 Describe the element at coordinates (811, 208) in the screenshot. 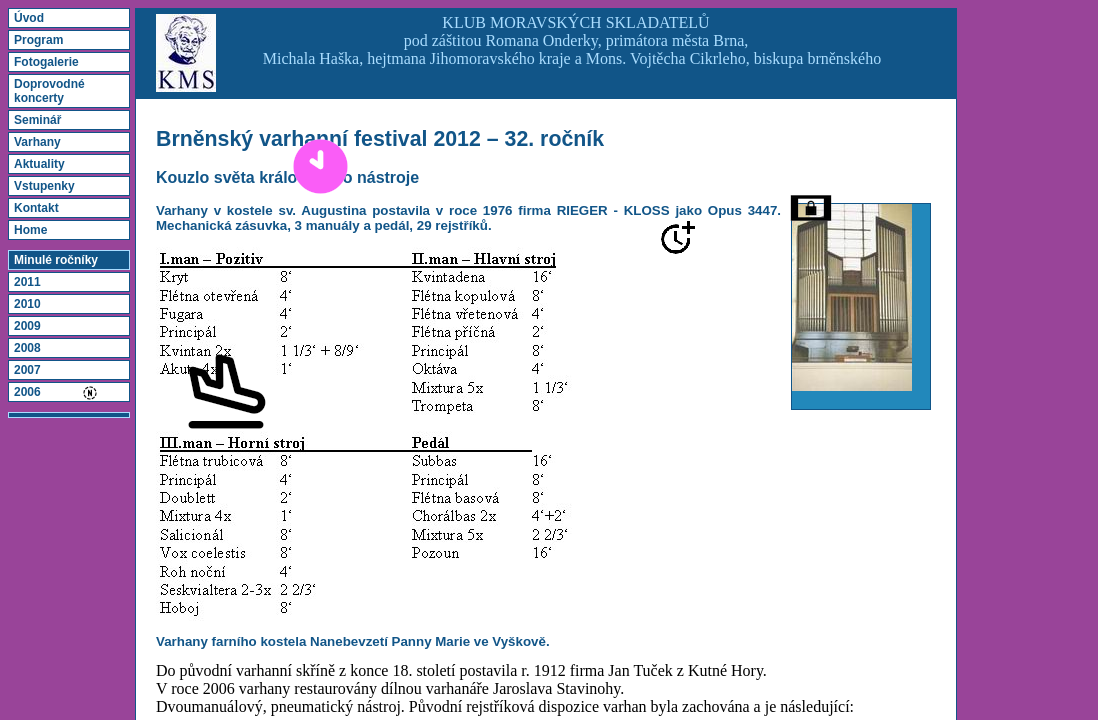

I see `lock screen in landscape orientation` at that location.